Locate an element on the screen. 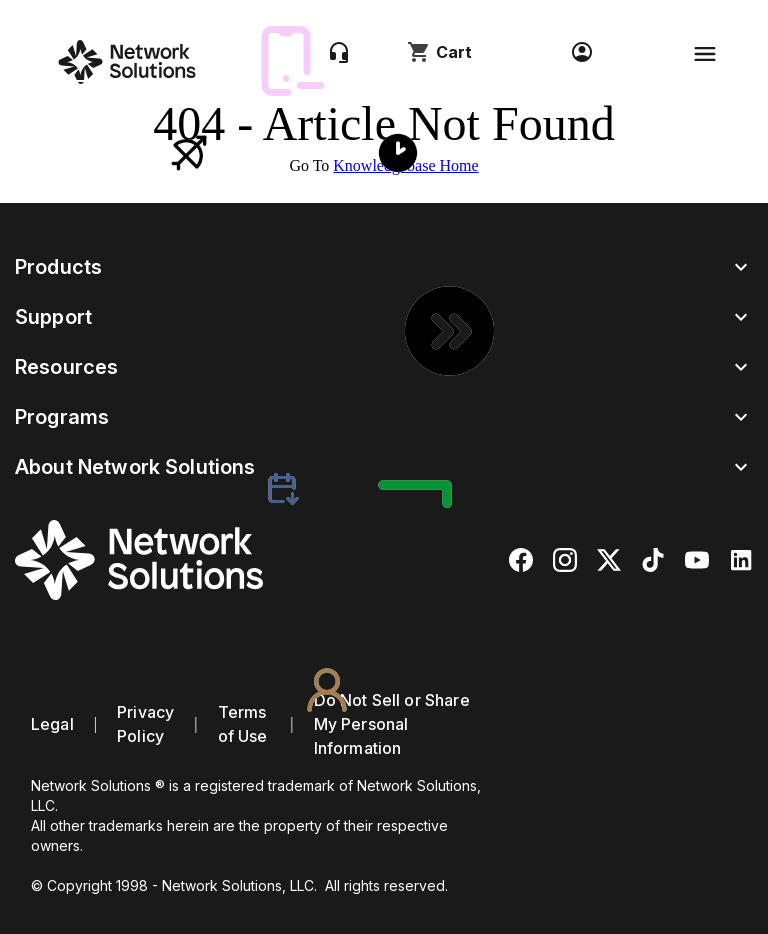  view your profile is located at coordinates (327, 690).